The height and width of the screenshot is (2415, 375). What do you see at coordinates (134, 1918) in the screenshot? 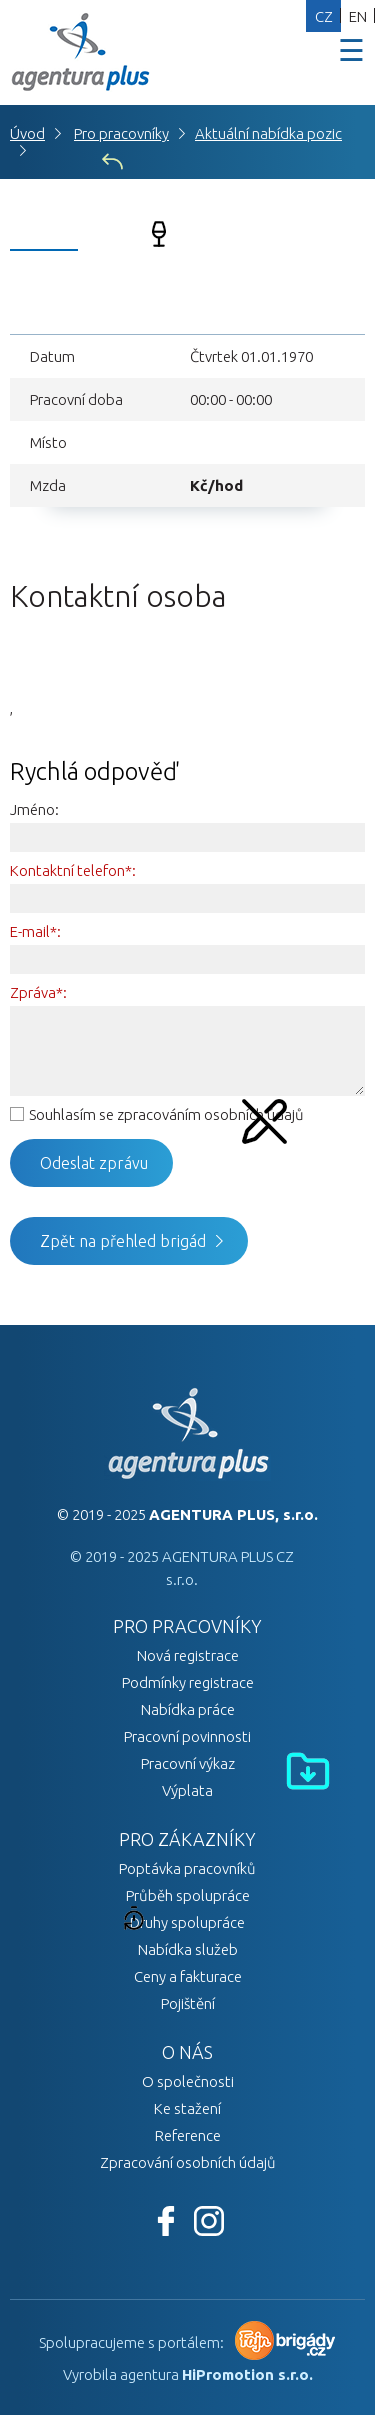
I see `reset the timer to its starting value` at bounding box center [134, 1918].